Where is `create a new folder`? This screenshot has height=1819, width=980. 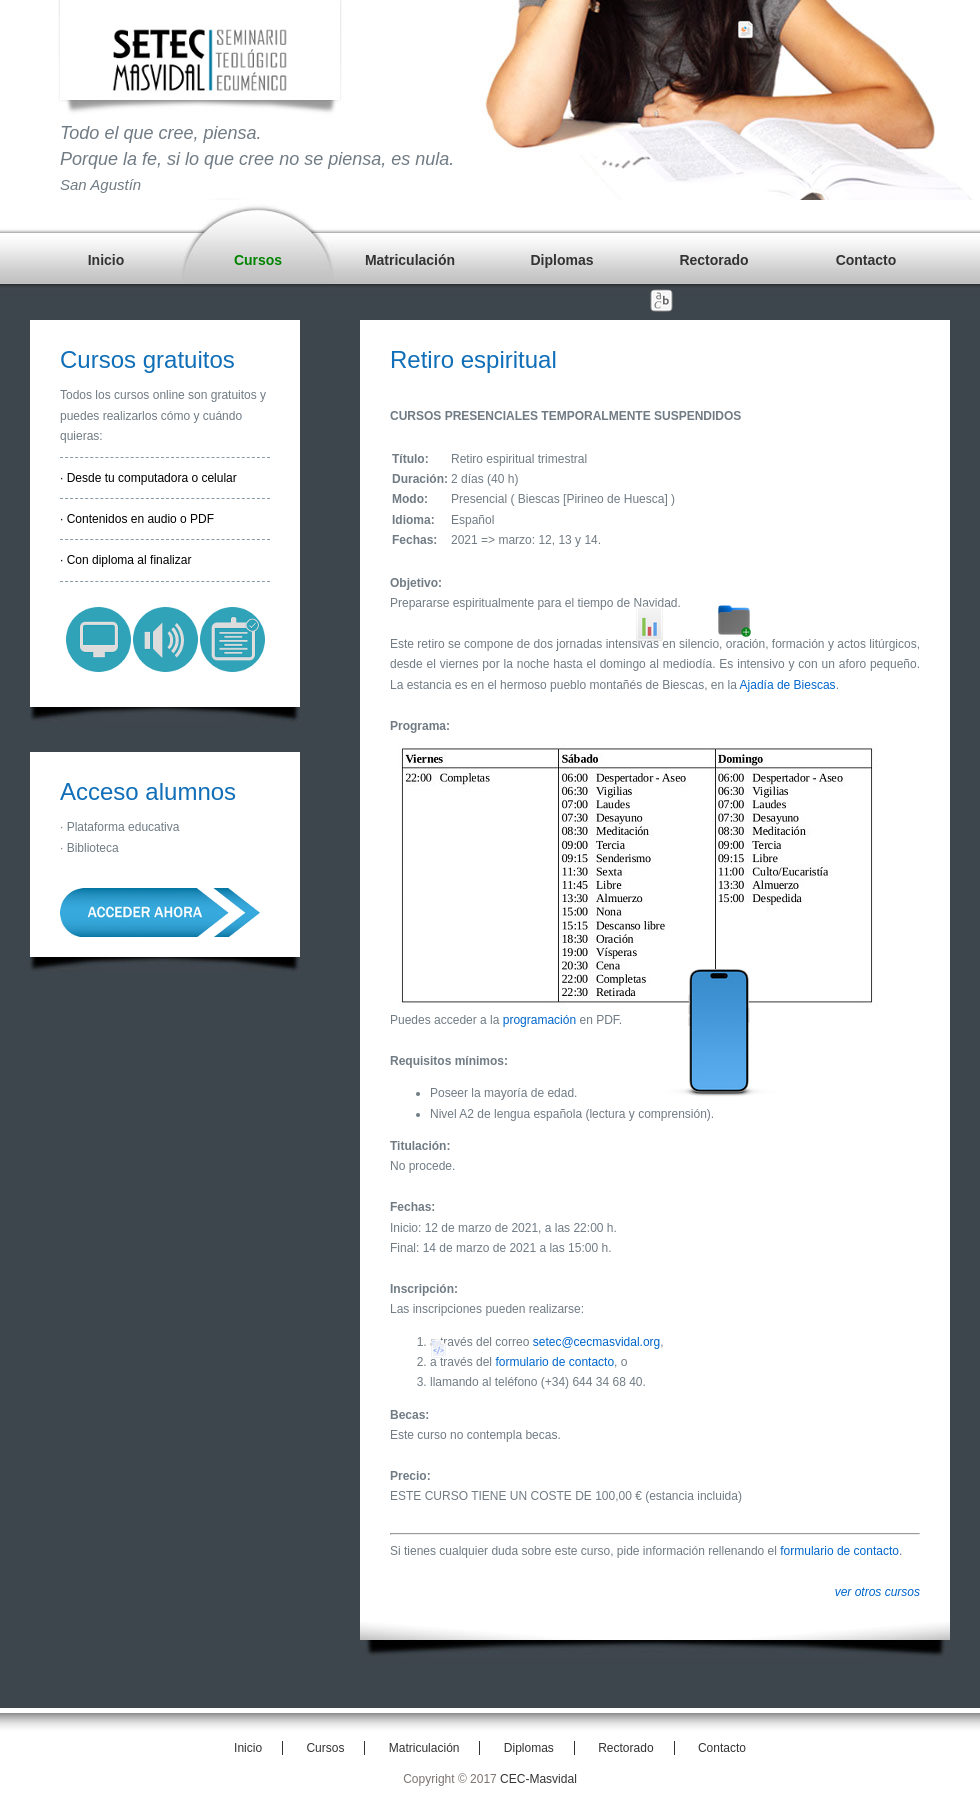
create a new folder is located at coordinates (734, 620).